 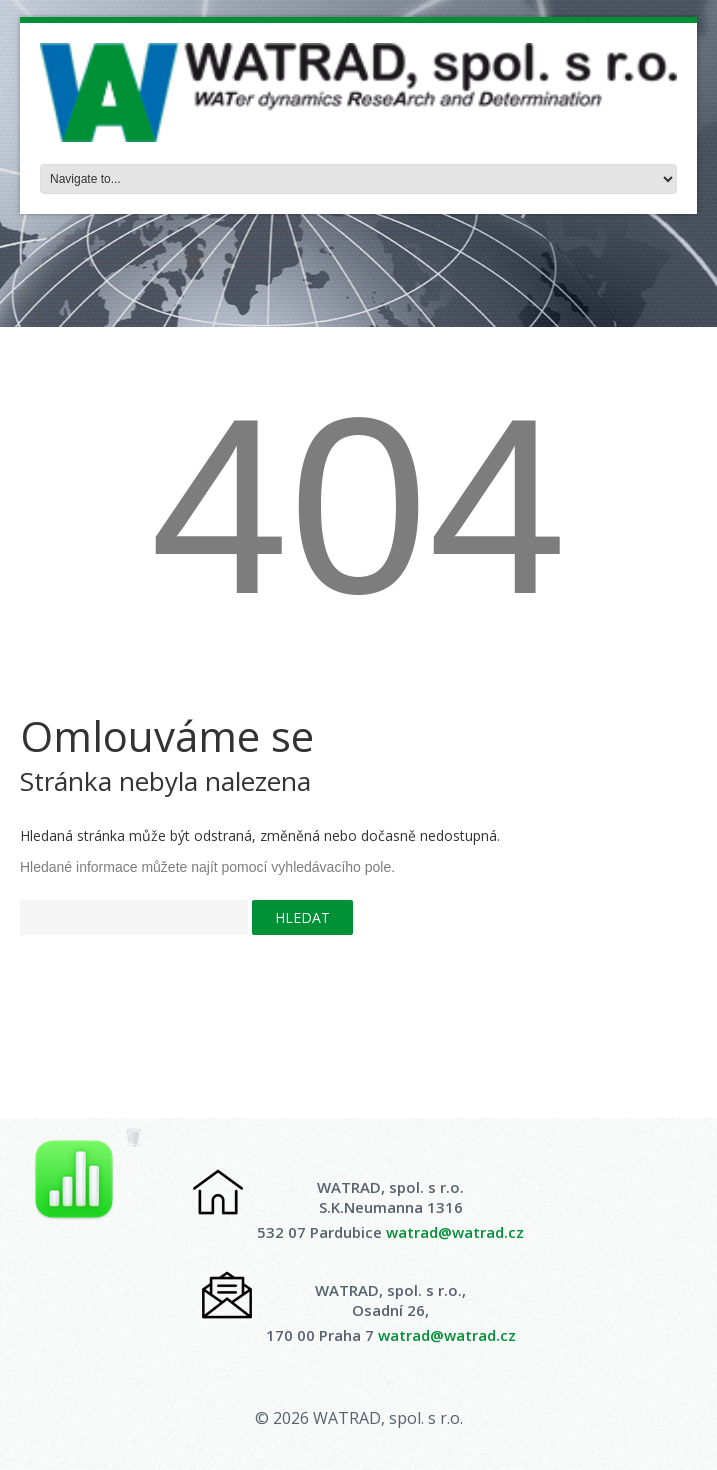 What do you see at coordinates (74, 1179) in the screenshot?
I see `open Numbers spreadsheet app` at bounding box center [74, 1179].